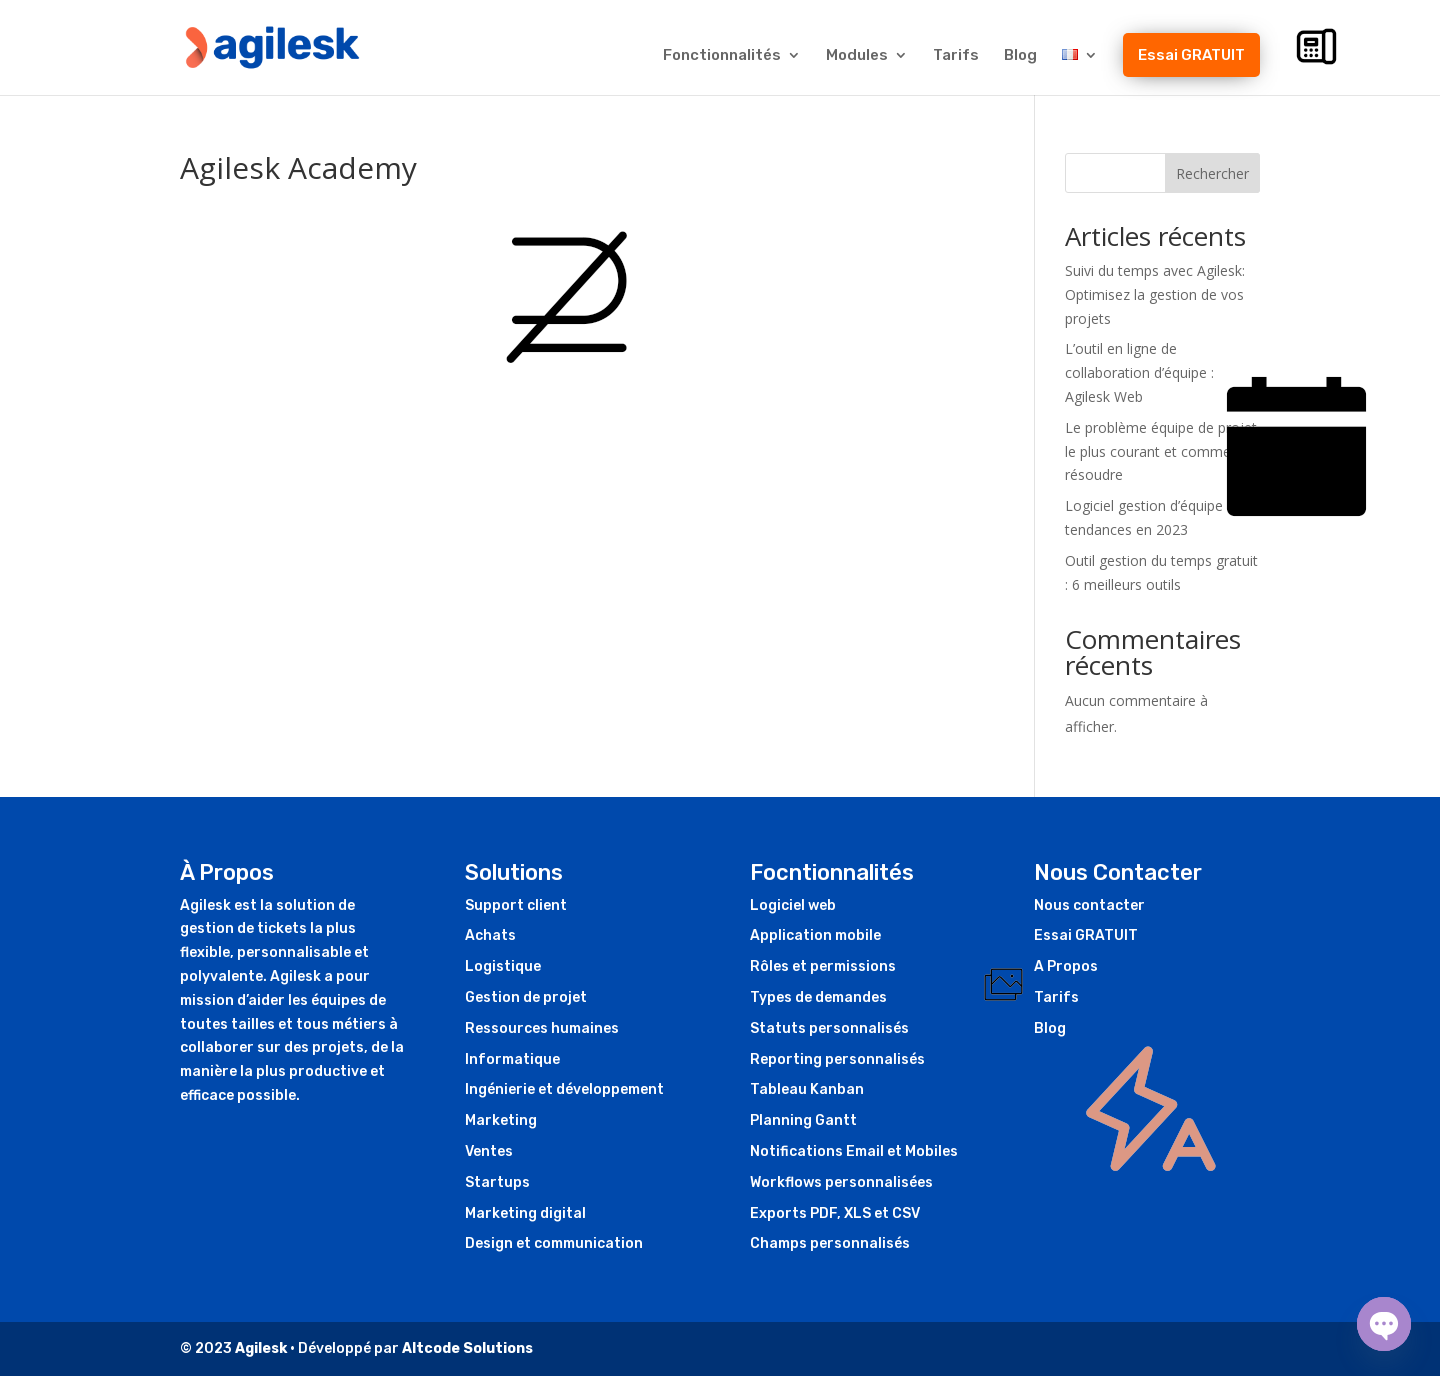  Describe the element at coordinates (1003, 984) in the screenshot. I see `view photo gallery` at that location.